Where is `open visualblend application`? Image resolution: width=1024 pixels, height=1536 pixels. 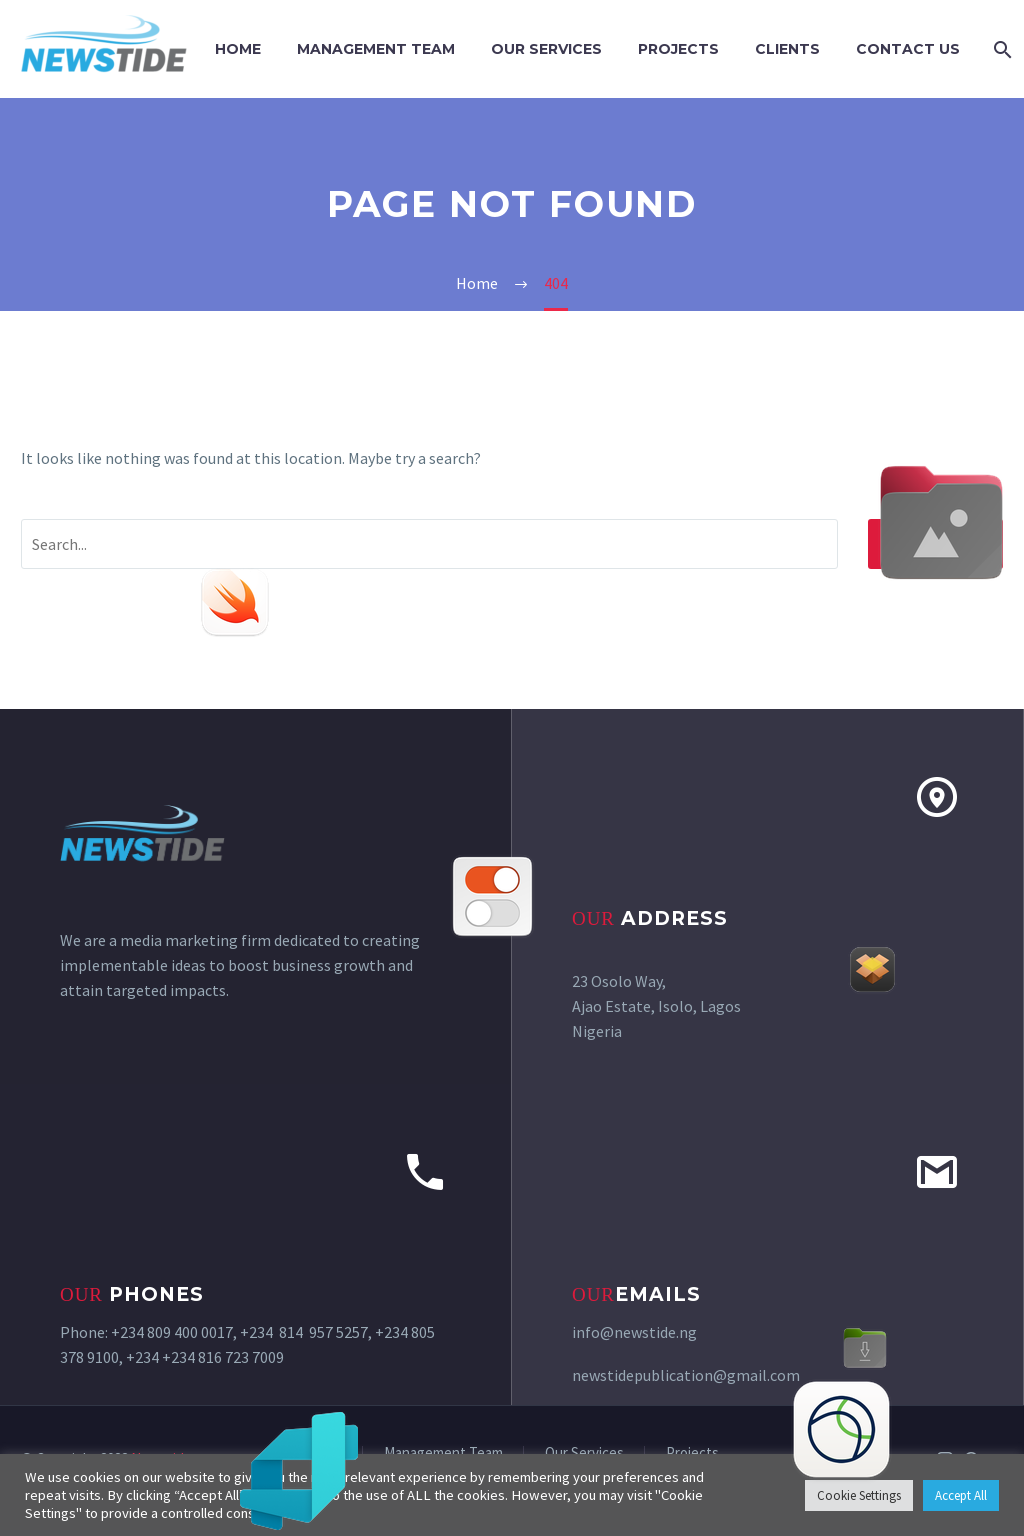 open visualblend application is located at coordinates (299, 1471).